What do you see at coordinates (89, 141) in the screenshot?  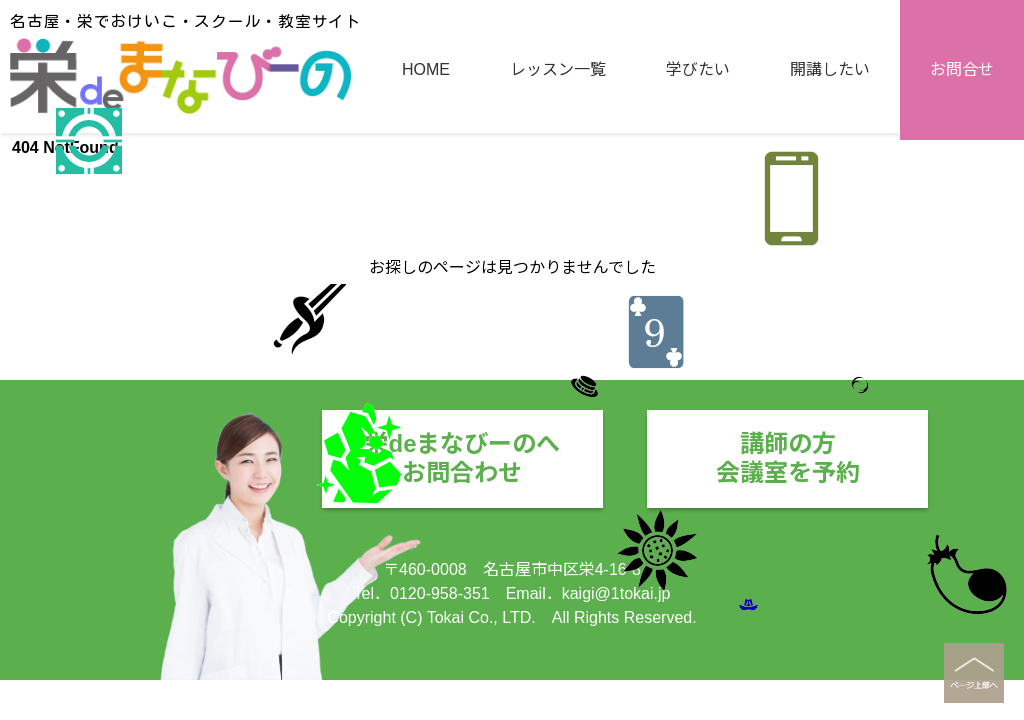 I see `center or focus on a target` at bounding box center [89, 141].